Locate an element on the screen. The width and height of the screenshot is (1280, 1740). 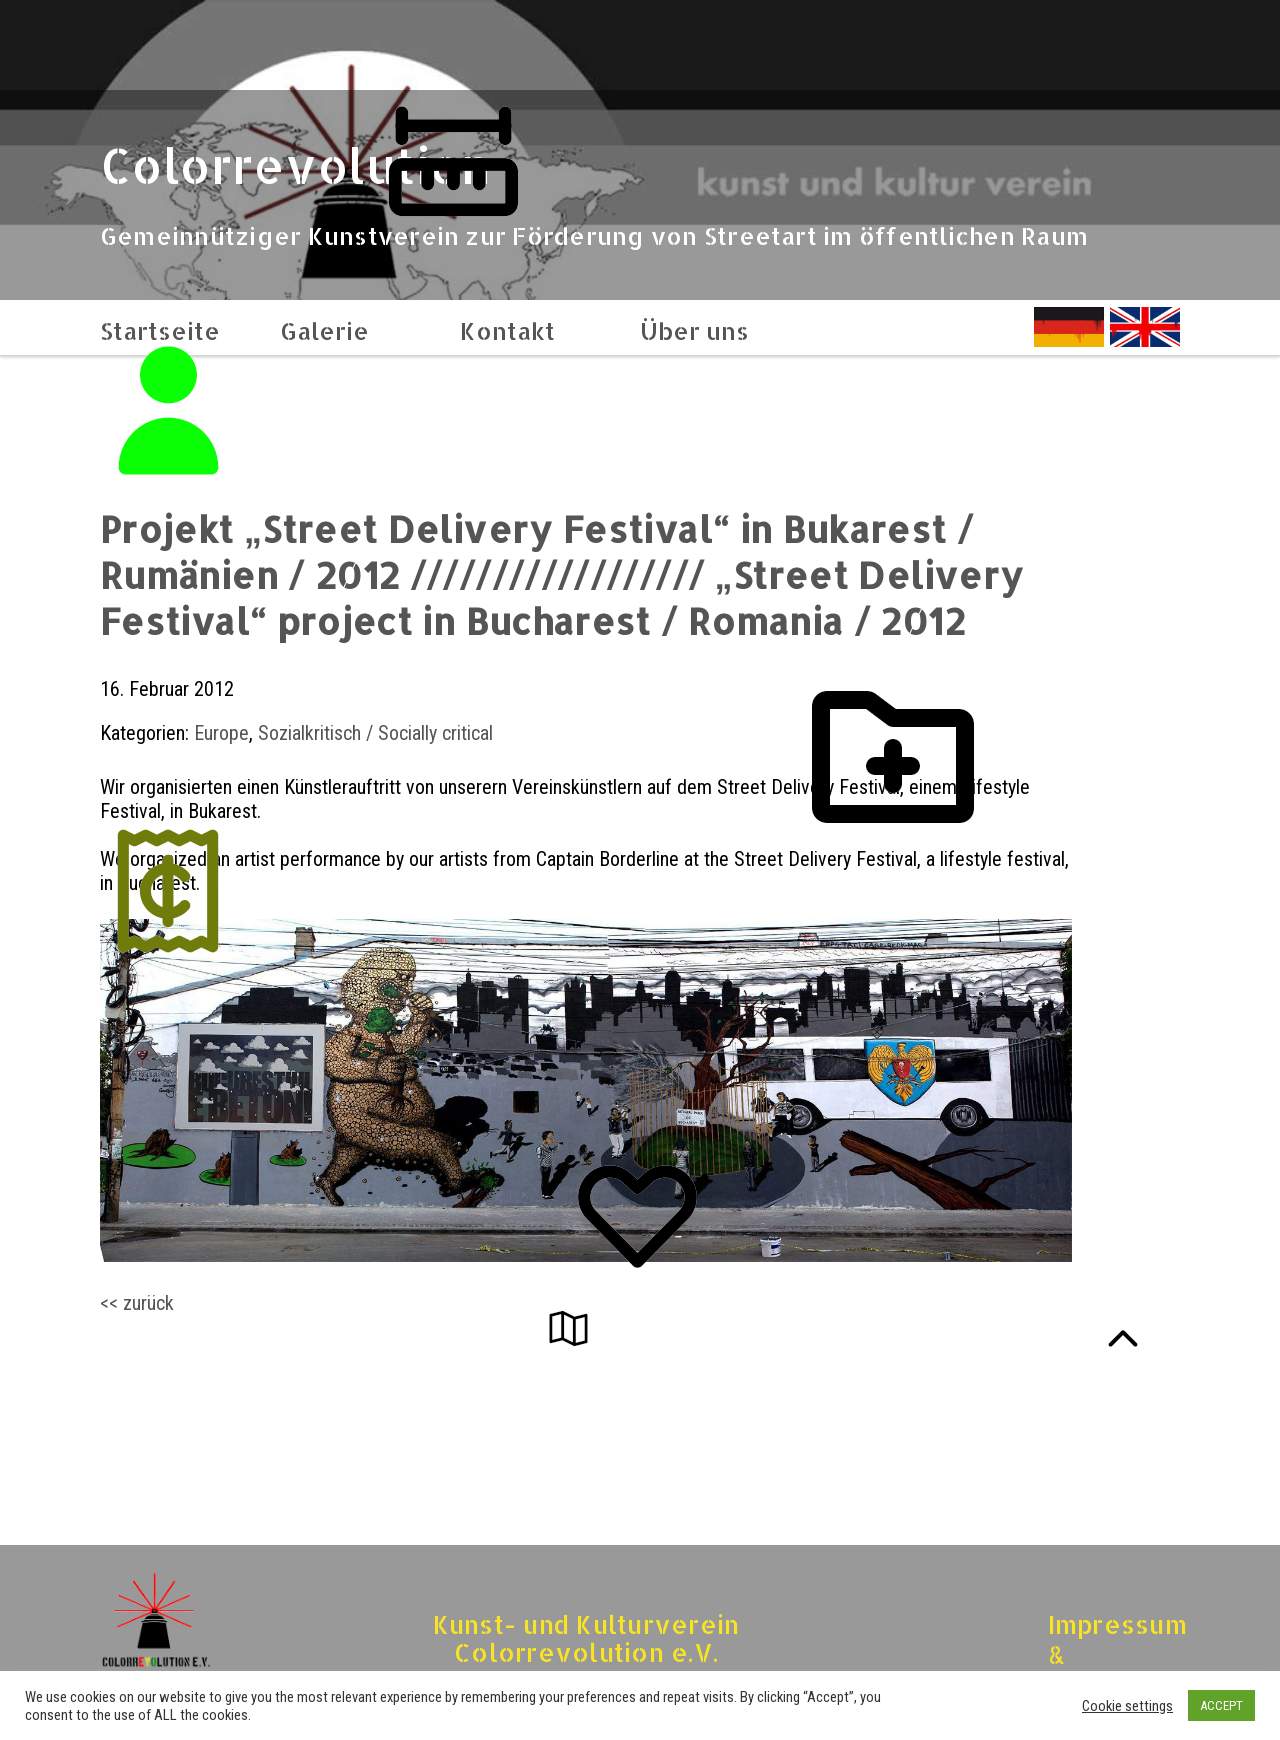
pay or receive money via pix is located at coordinates (877, 1032).